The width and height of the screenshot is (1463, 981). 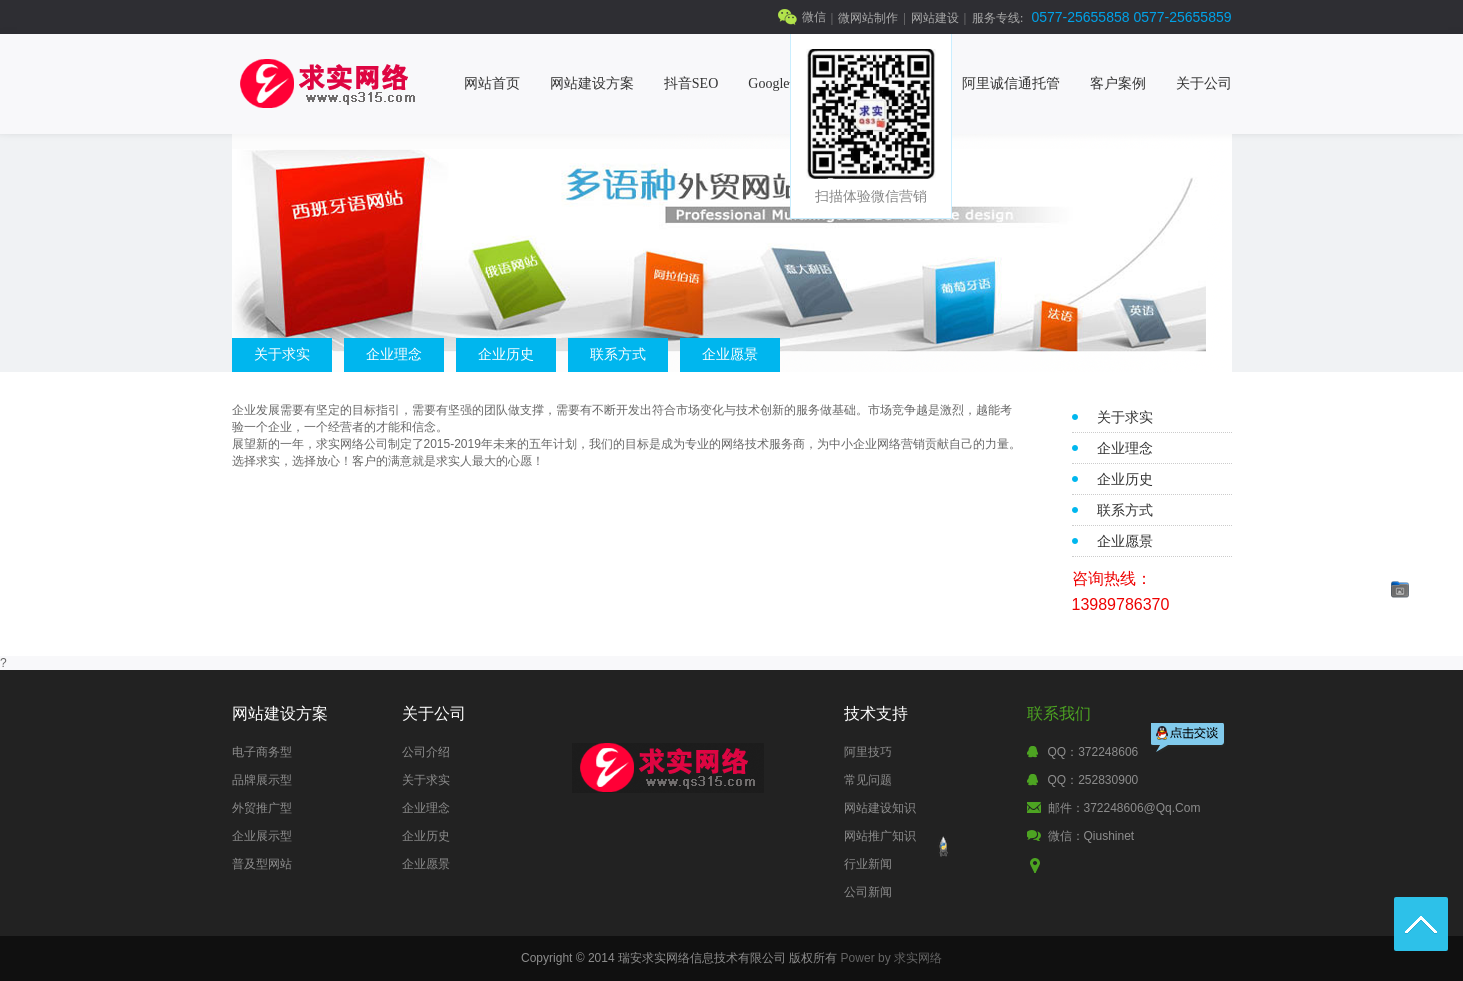 What do you see at coordinates (1400, 589) in the screenshot?
I see `open your pictures folder` at bounding box center [1400, 589].